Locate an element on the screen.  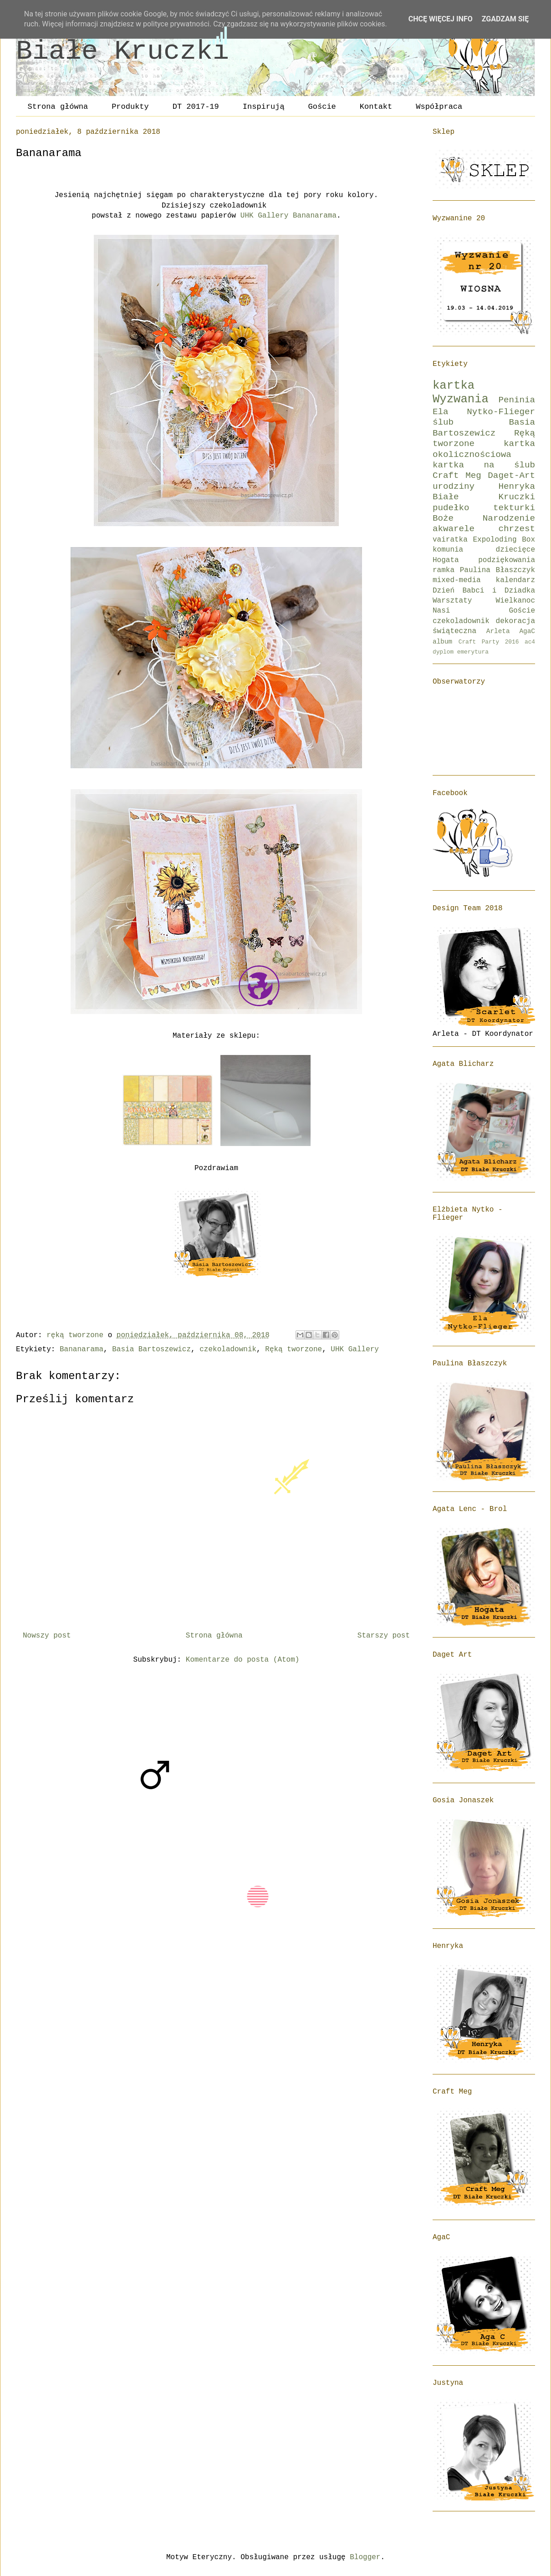
indicates cellular or network signal strength is located at coordinates (218, 35).